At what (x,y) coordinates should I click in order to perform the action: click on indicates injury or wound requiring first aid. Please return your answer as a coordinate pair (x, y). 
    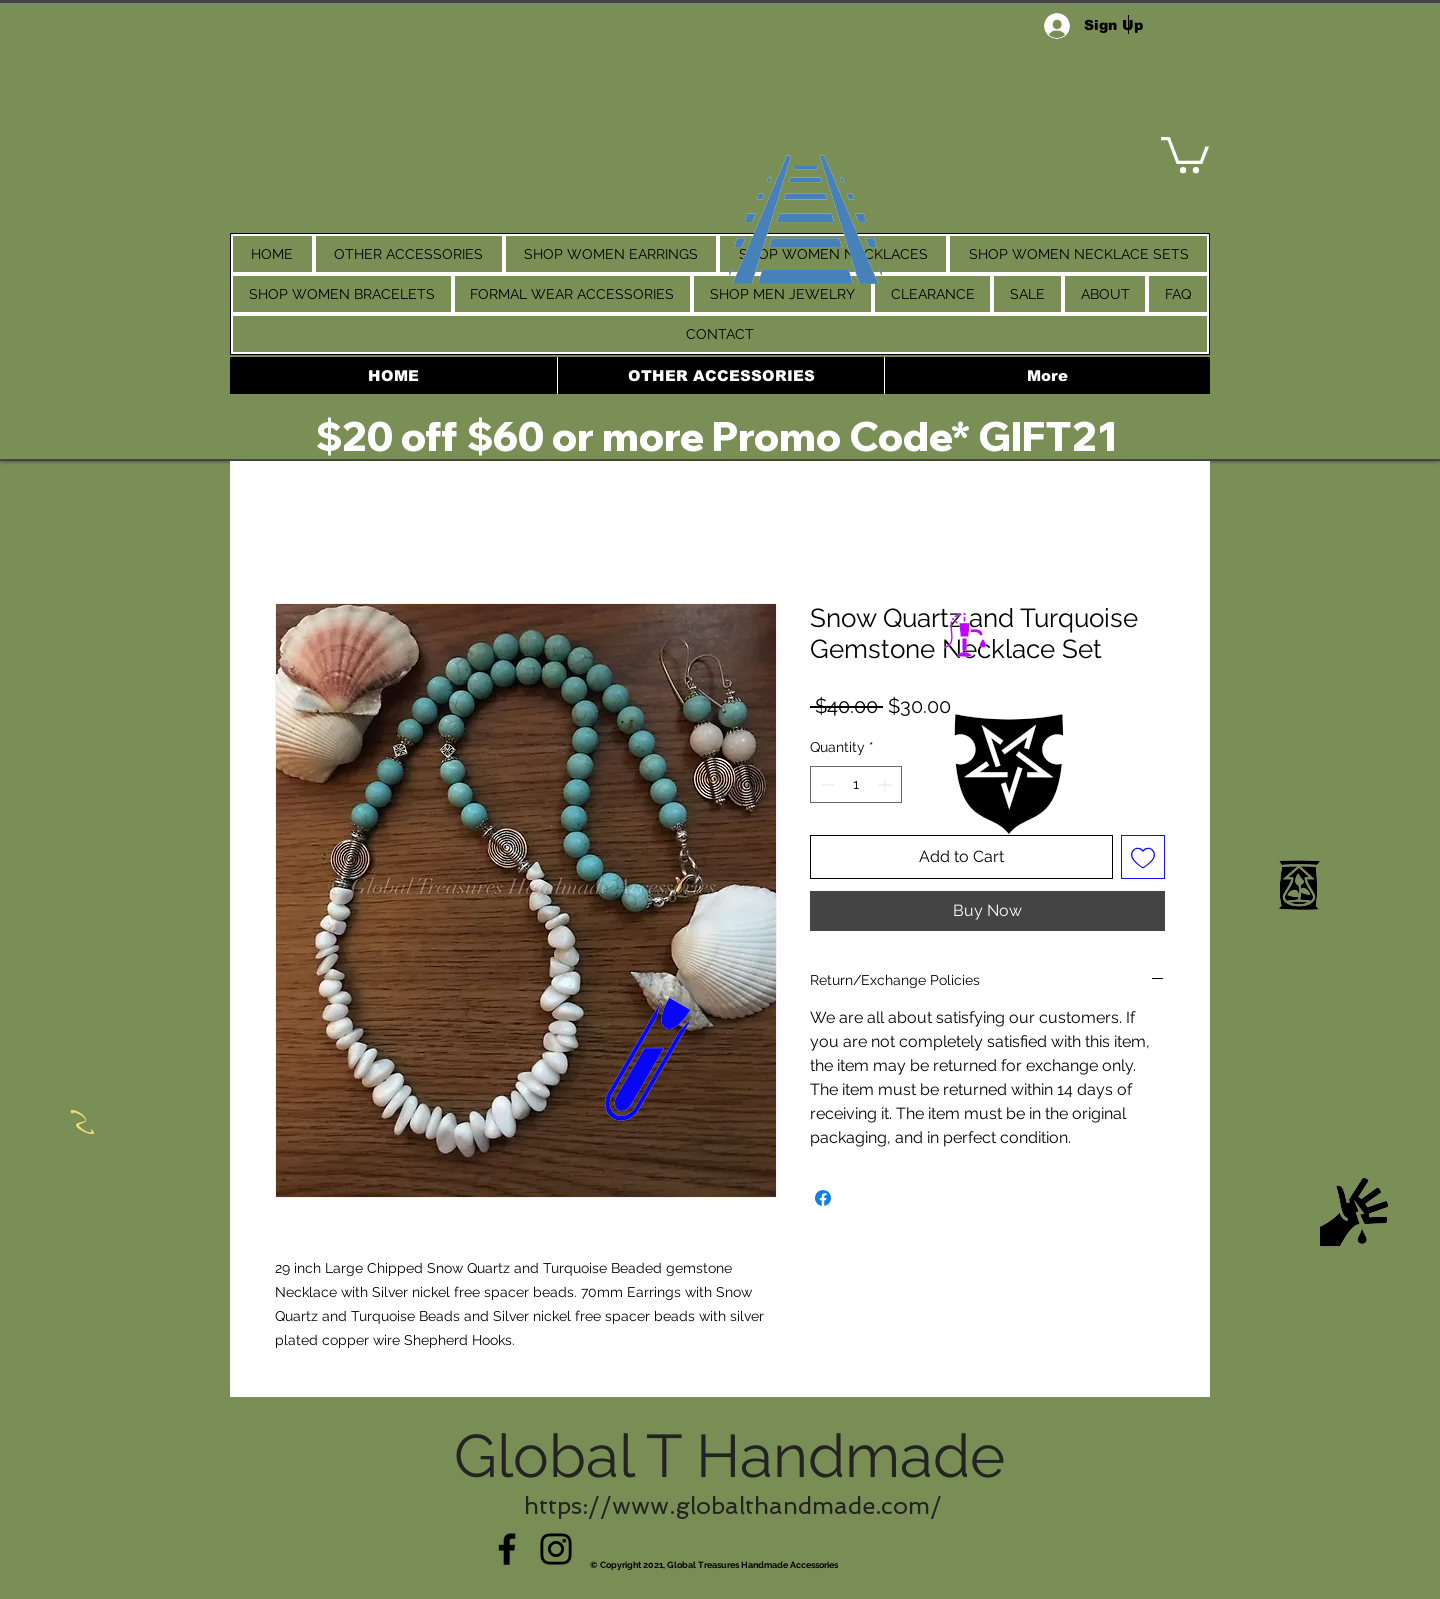
    Looking at the image, I should click on (1354, 1212).